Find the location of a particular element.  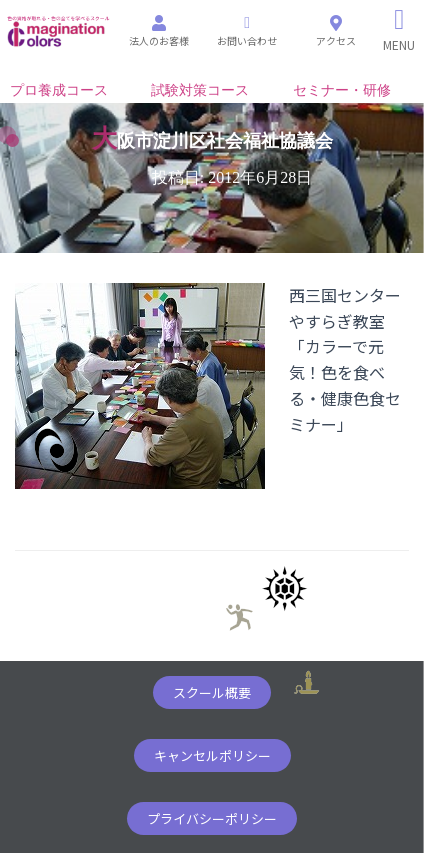

access ball throwing or toss-related games is located at coordinates (239, 617).